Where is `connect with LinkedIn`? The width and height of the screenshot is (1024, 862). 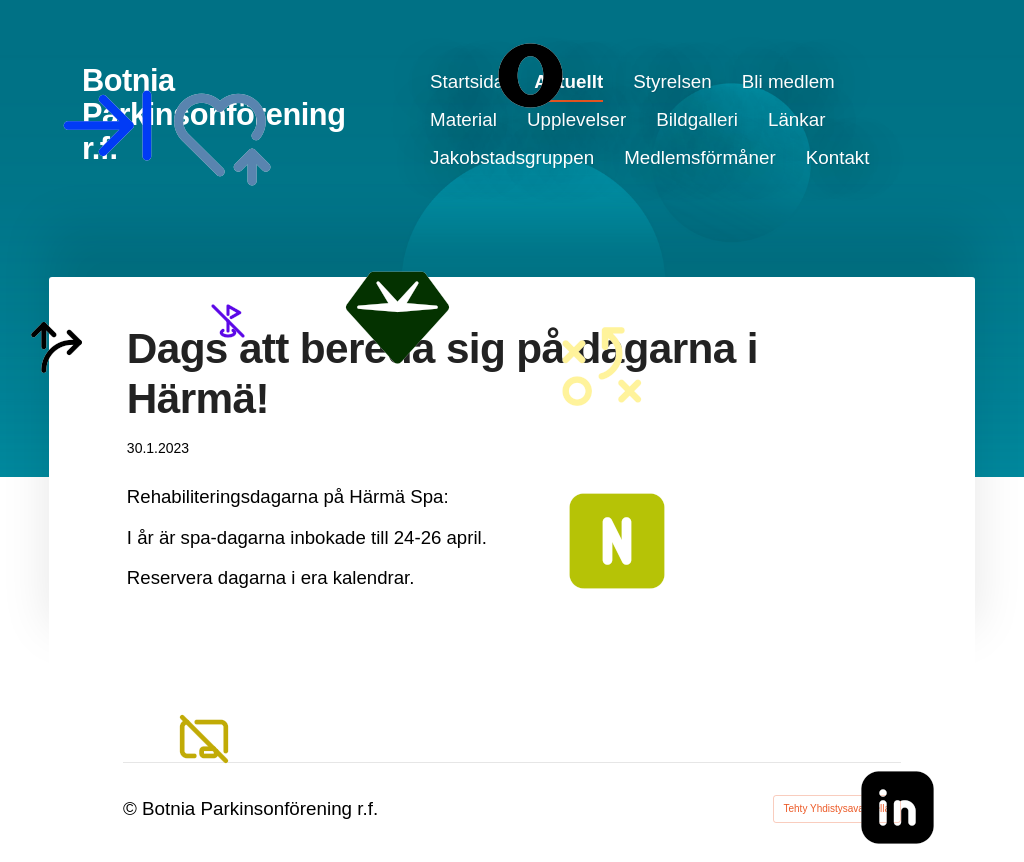 connect with LinkedIn is located at coordinates (897, 807).